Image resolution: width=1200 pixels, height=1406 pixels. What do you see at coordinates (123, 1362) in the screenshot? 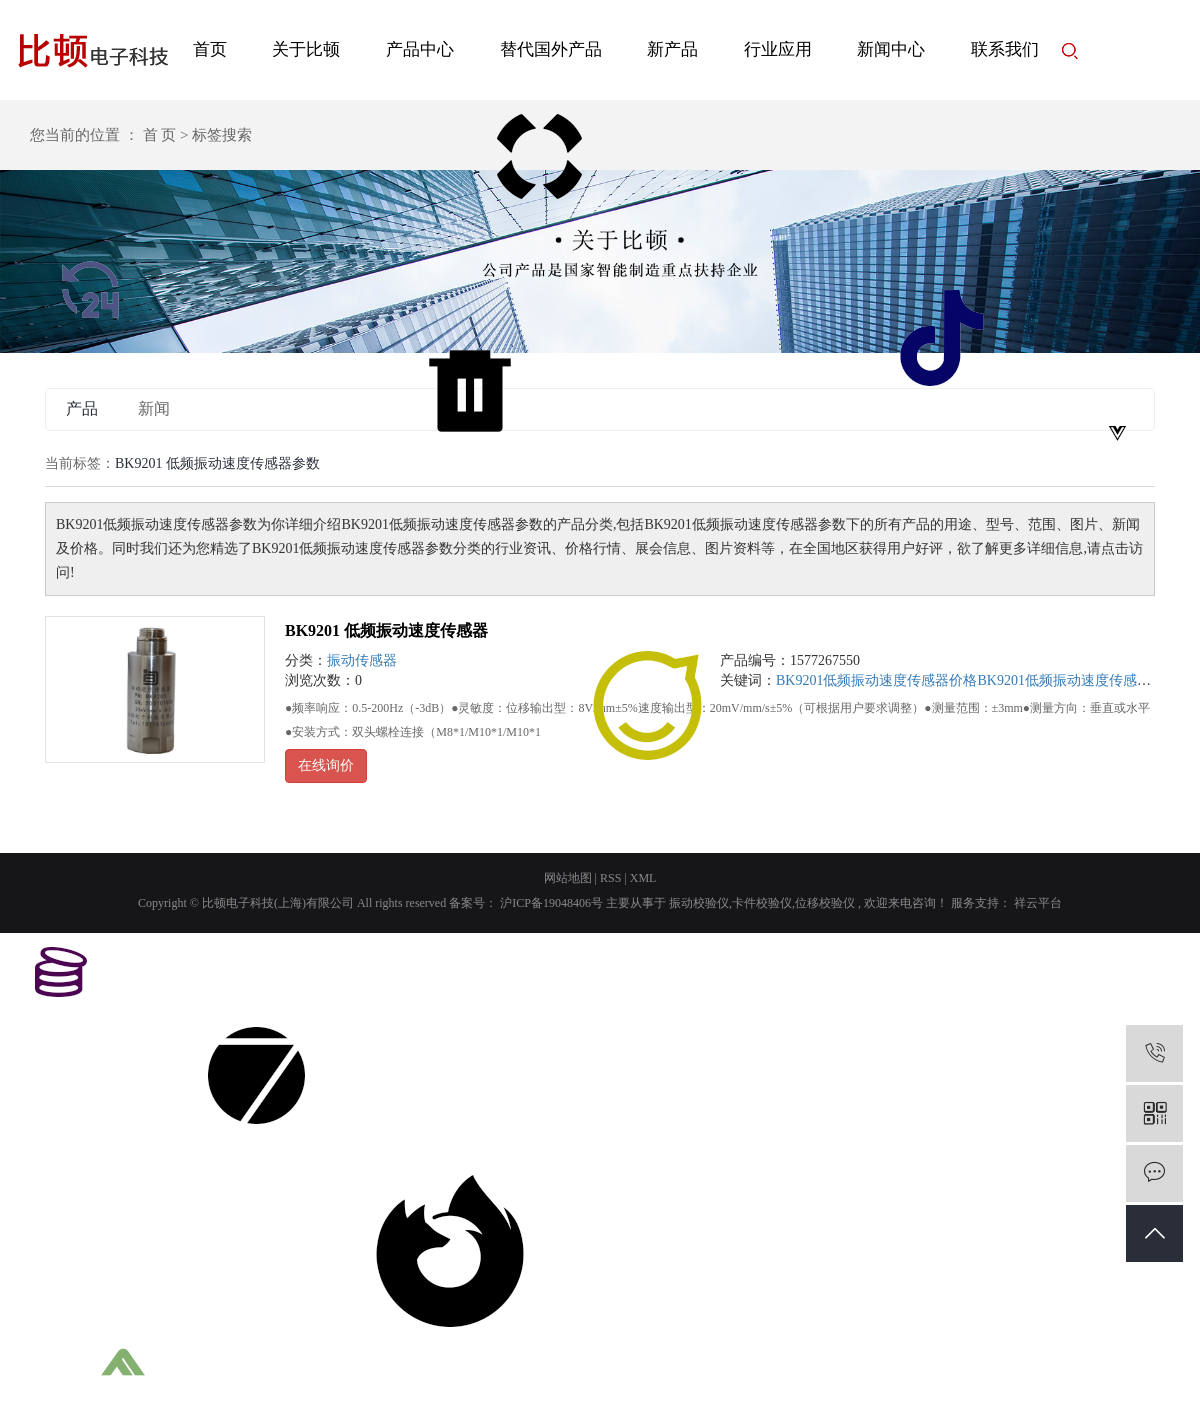
I see `launch THE FINALS game` at bounding box center [123, 1362].